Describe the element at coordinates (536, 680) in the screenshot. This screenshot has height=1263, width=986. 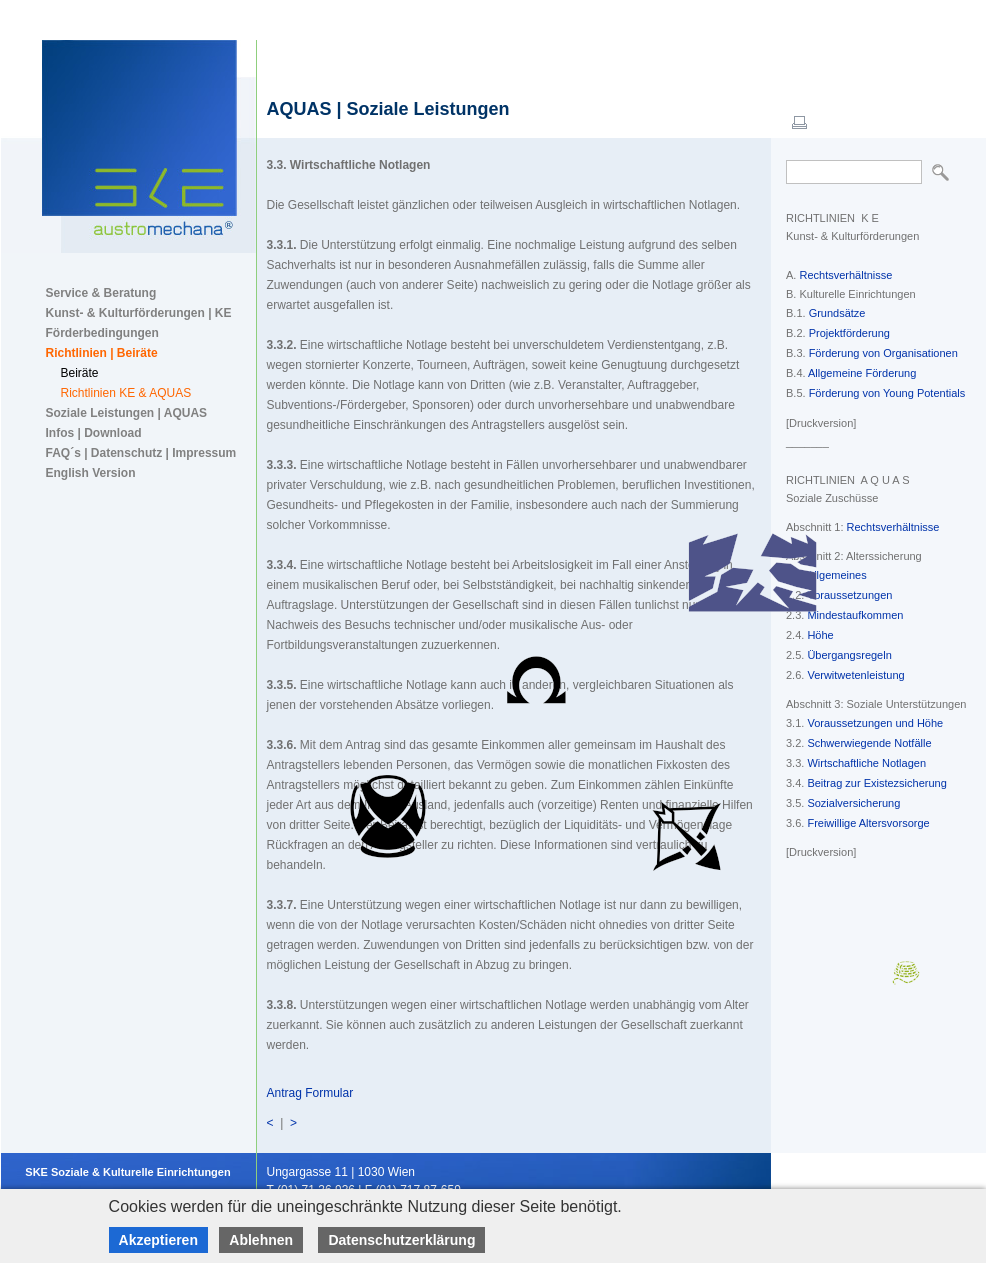
I see `represents omega or final/end state in a game` at that location.